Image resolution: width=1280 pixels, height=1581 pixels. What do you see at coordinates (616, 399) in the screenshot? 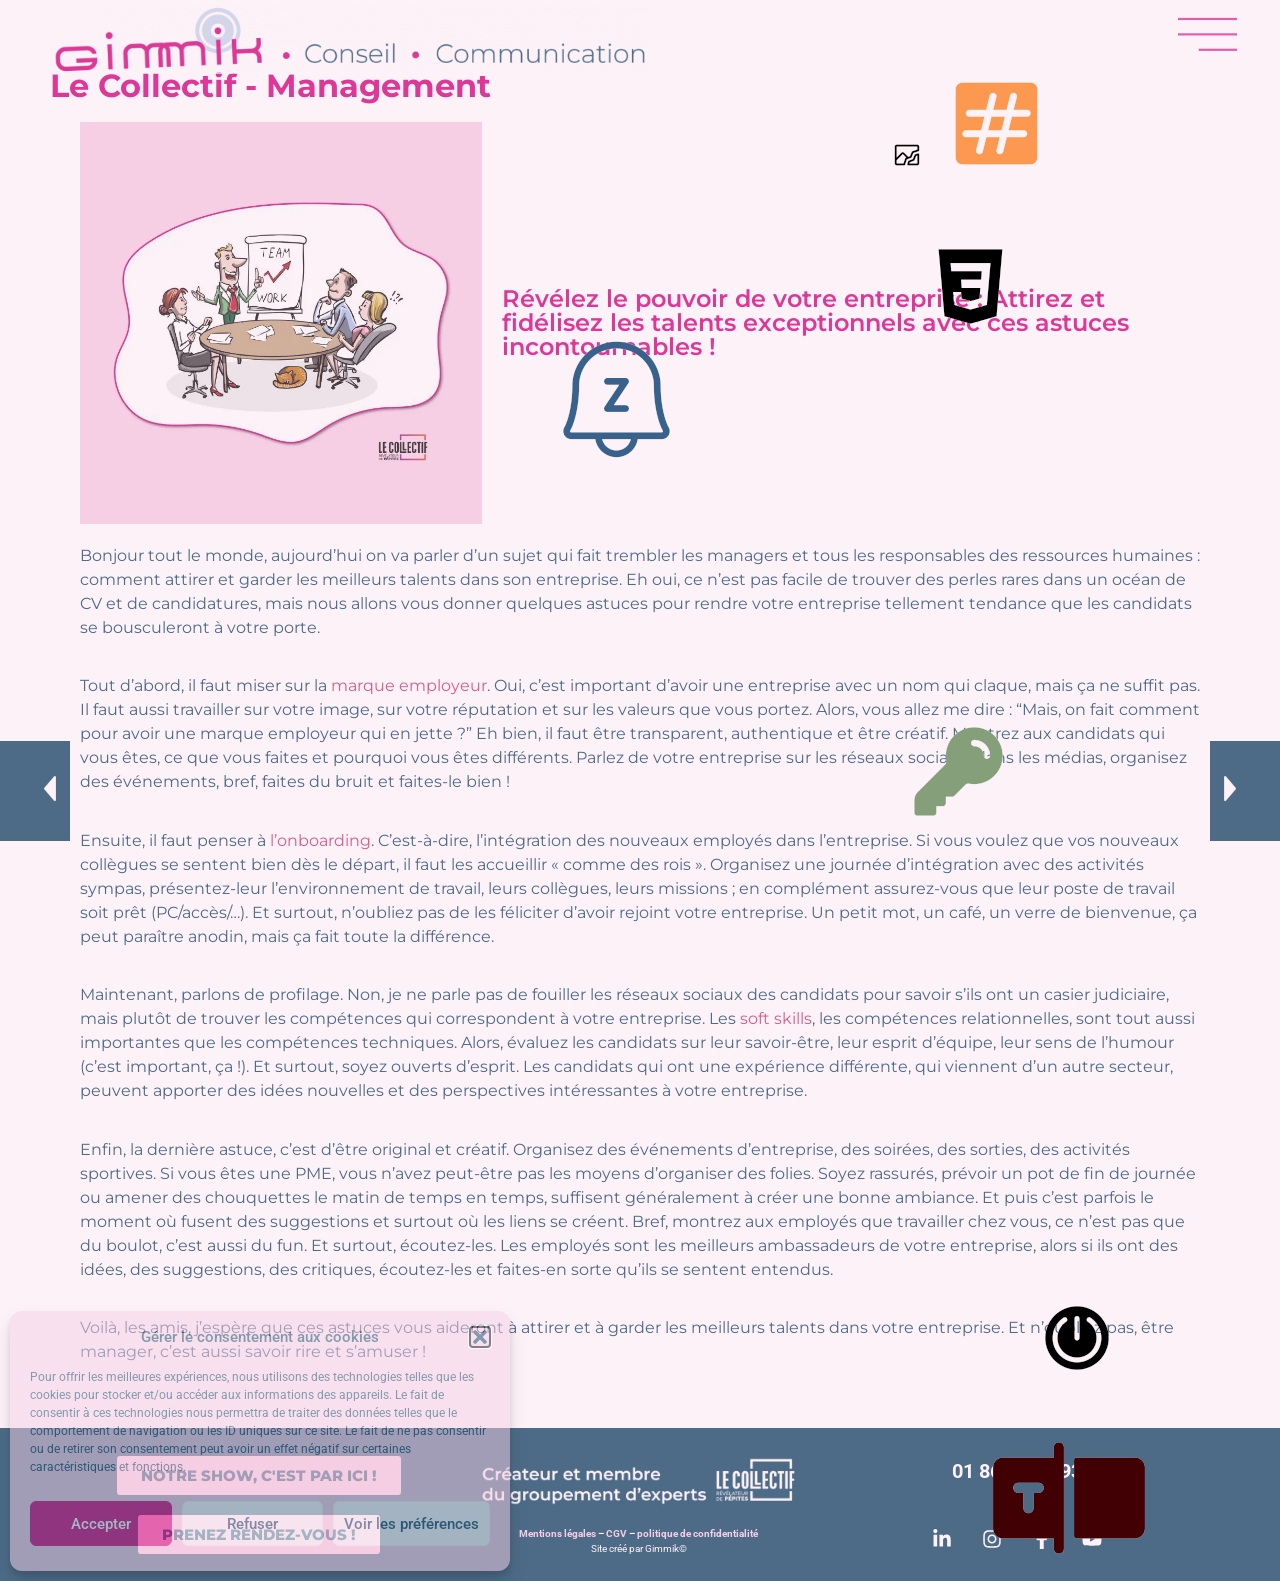
I see `snooze notifications` at bounding box center [616, 399].